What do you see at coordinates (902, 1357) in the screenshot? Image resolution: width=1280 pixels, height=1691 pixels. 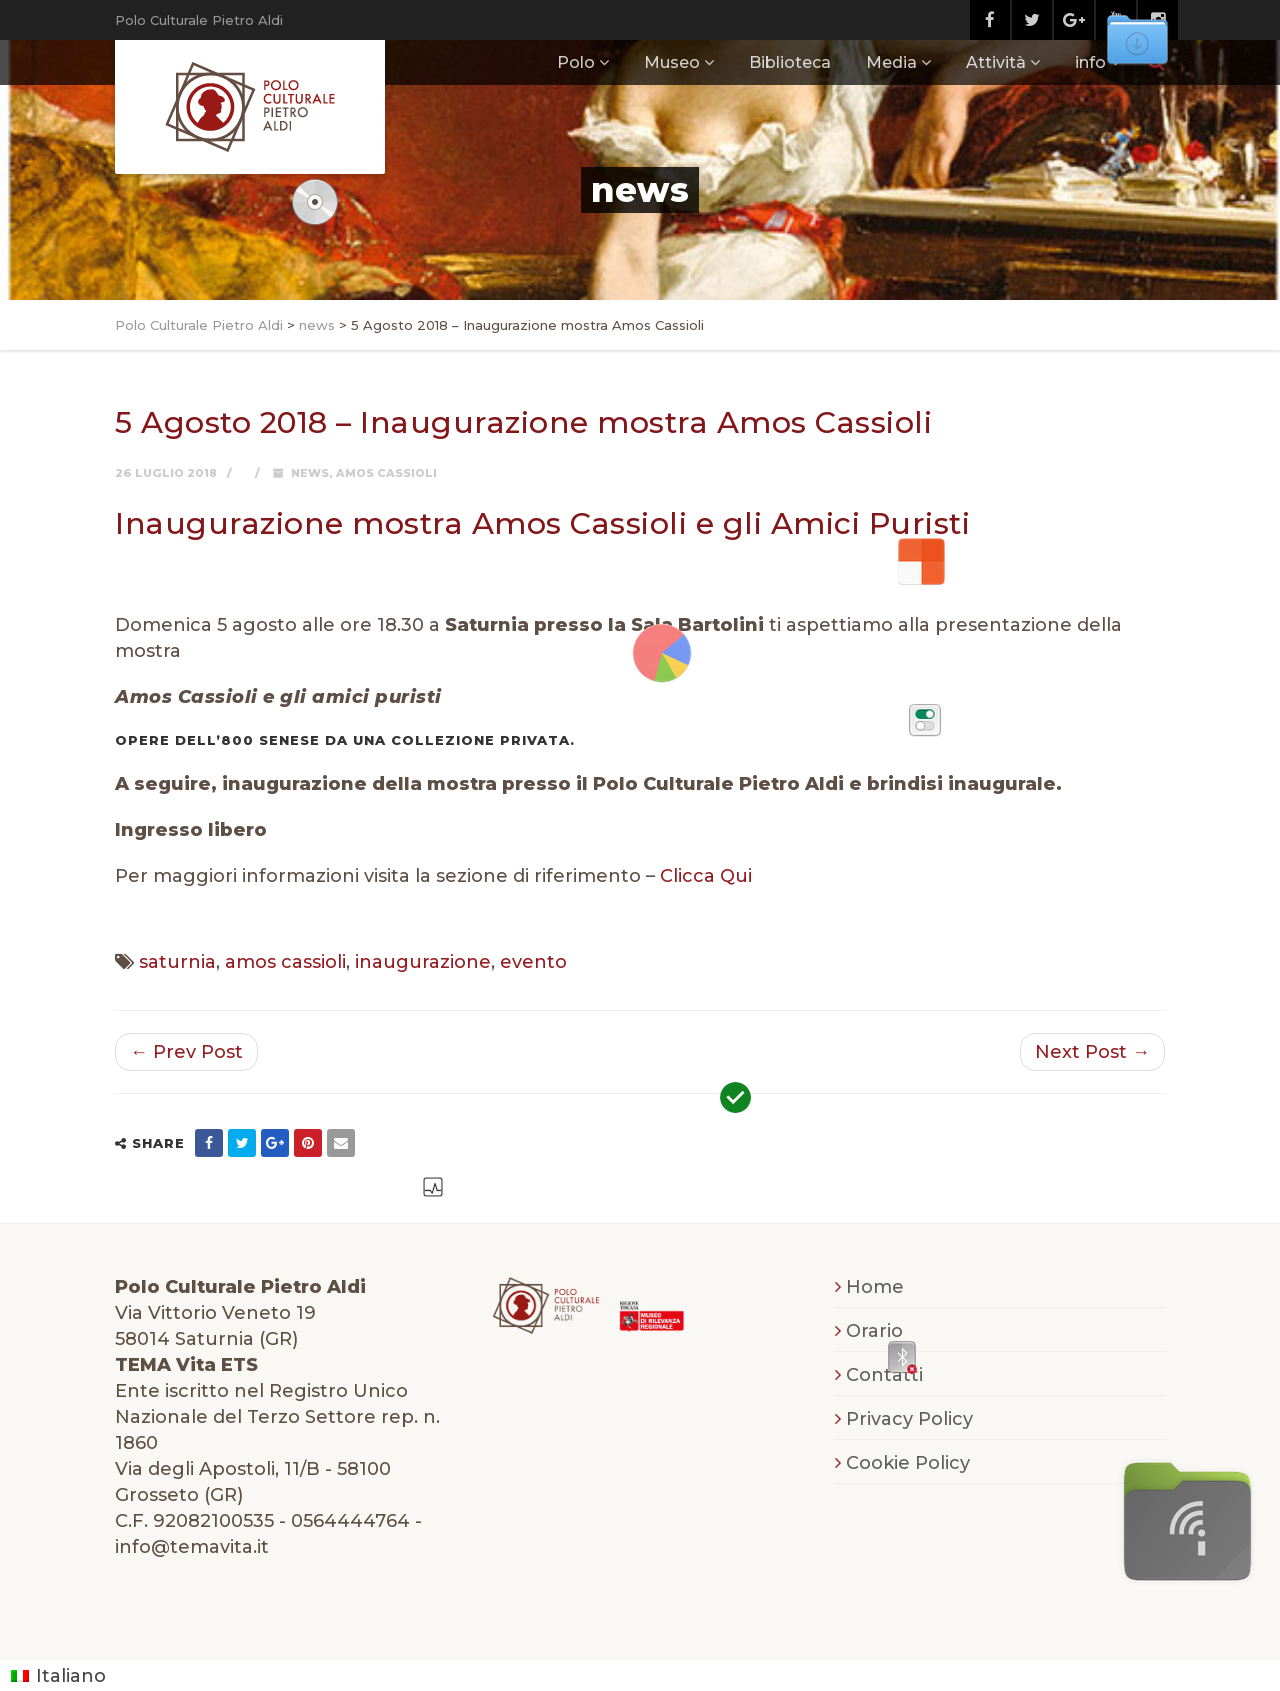 I see `indicates bluetooth is disabled` at bounding box center [902, 1357].